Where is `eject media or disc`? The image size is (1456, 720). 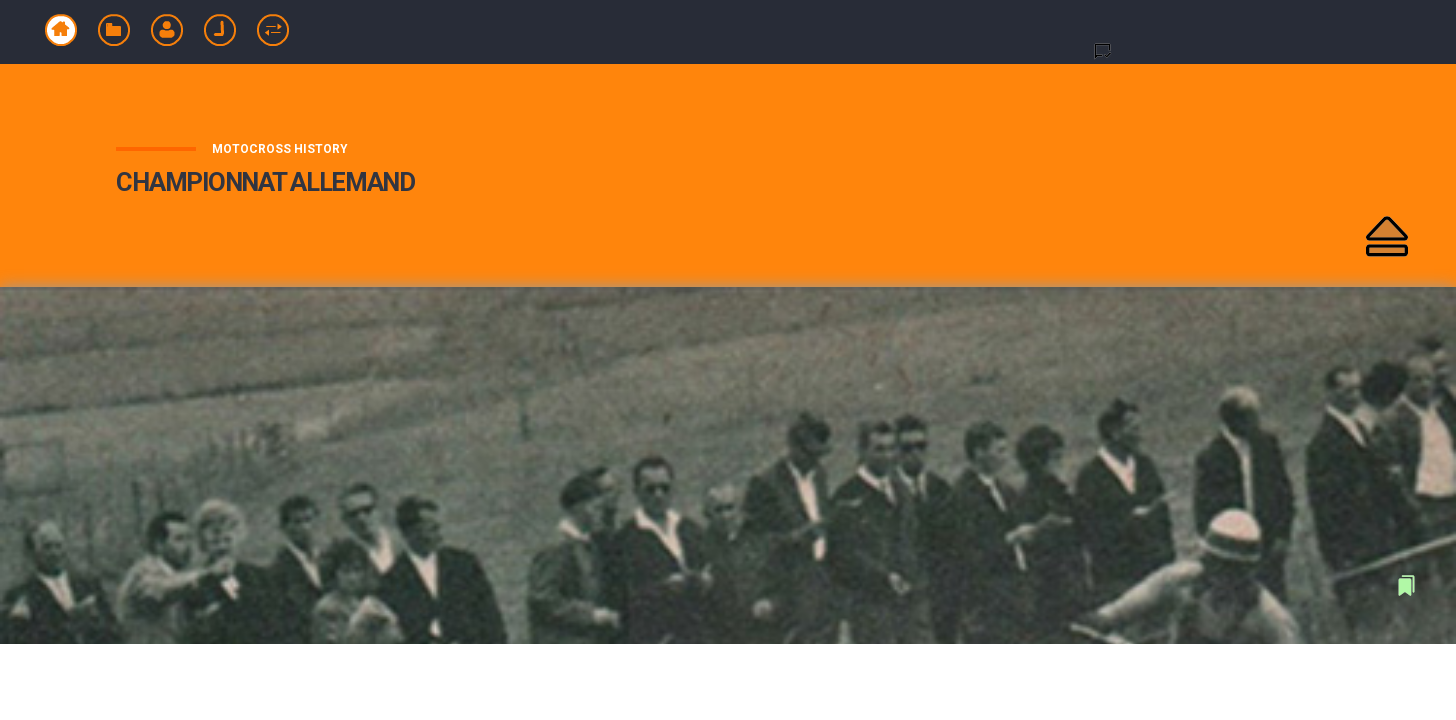 eject media or disc is located at coordinates (1387, 239).